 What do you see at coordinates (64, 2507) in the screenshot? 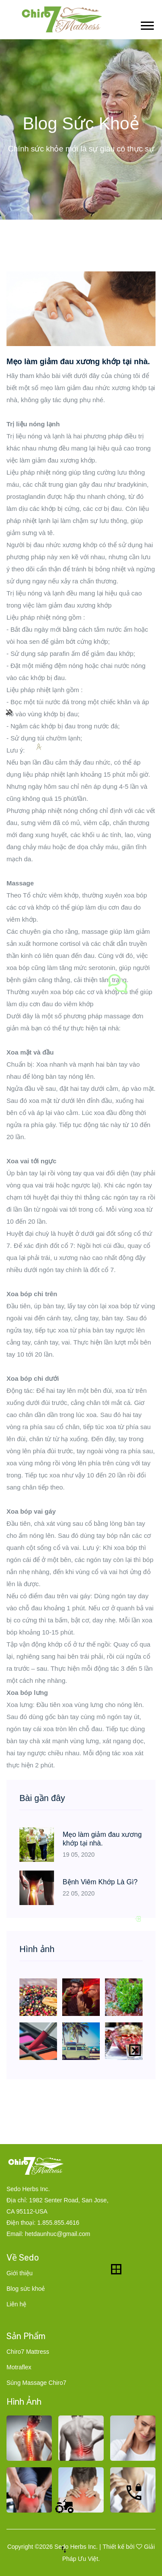
I see `access agricultural or farming features` at bounding box center [64, 2507].